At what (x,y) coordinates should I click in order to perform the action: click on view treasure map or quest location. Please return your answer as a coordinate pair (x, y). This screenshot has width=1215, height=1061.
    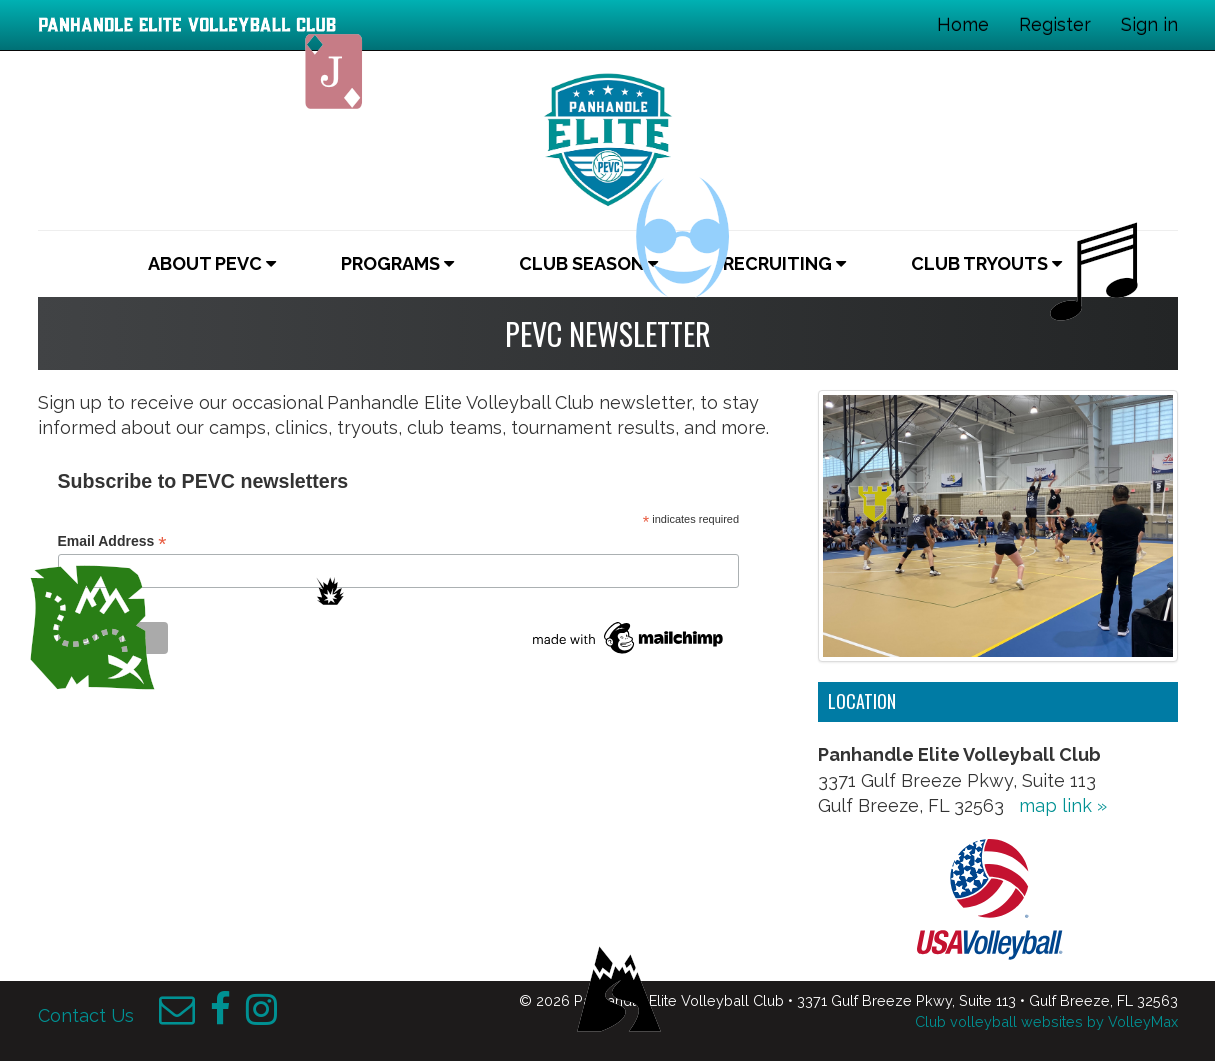
    Looking at the image, I should click on (92, 627).